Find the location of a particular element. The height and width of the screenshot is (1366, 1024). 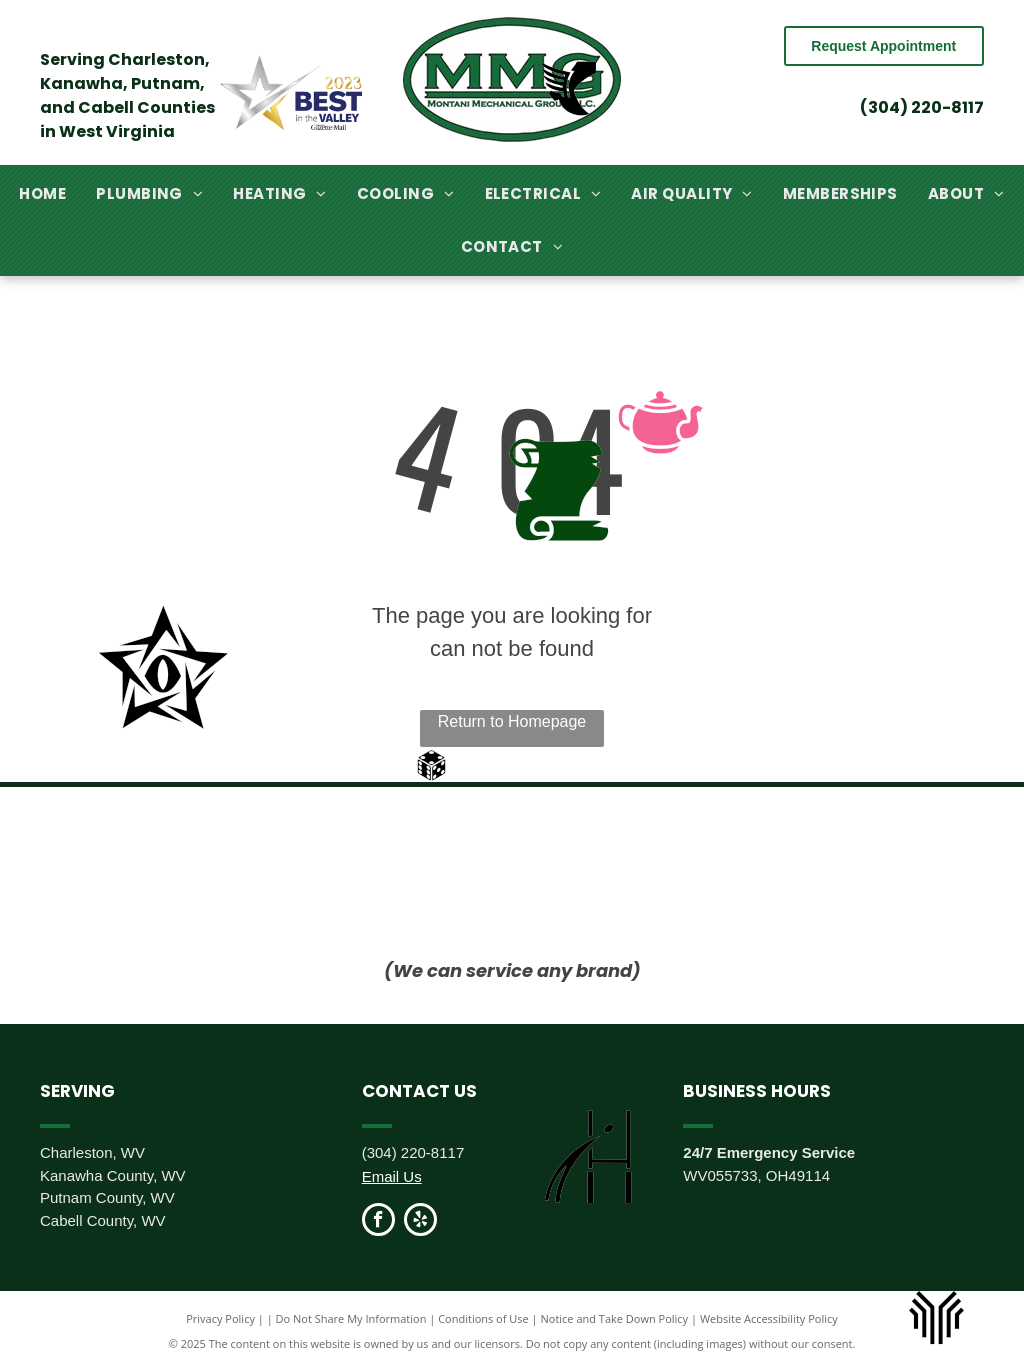

indicates a cursed or corrupted item status is located at coordinates (162, 670).